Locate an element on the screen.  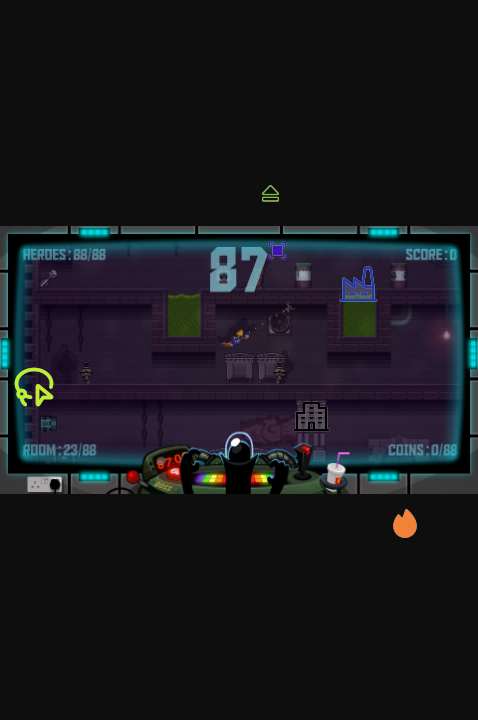
scan a QR code or barcode is located at coordinates (277, 250).